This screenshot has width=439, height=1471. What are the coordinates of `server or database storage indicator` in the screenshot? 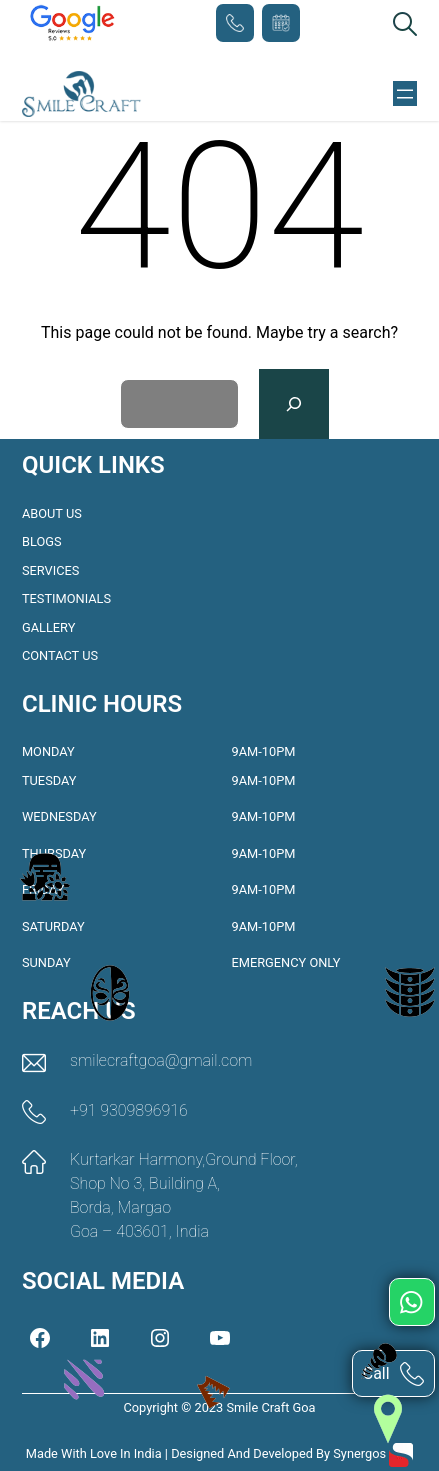 It's located at (410, 992).